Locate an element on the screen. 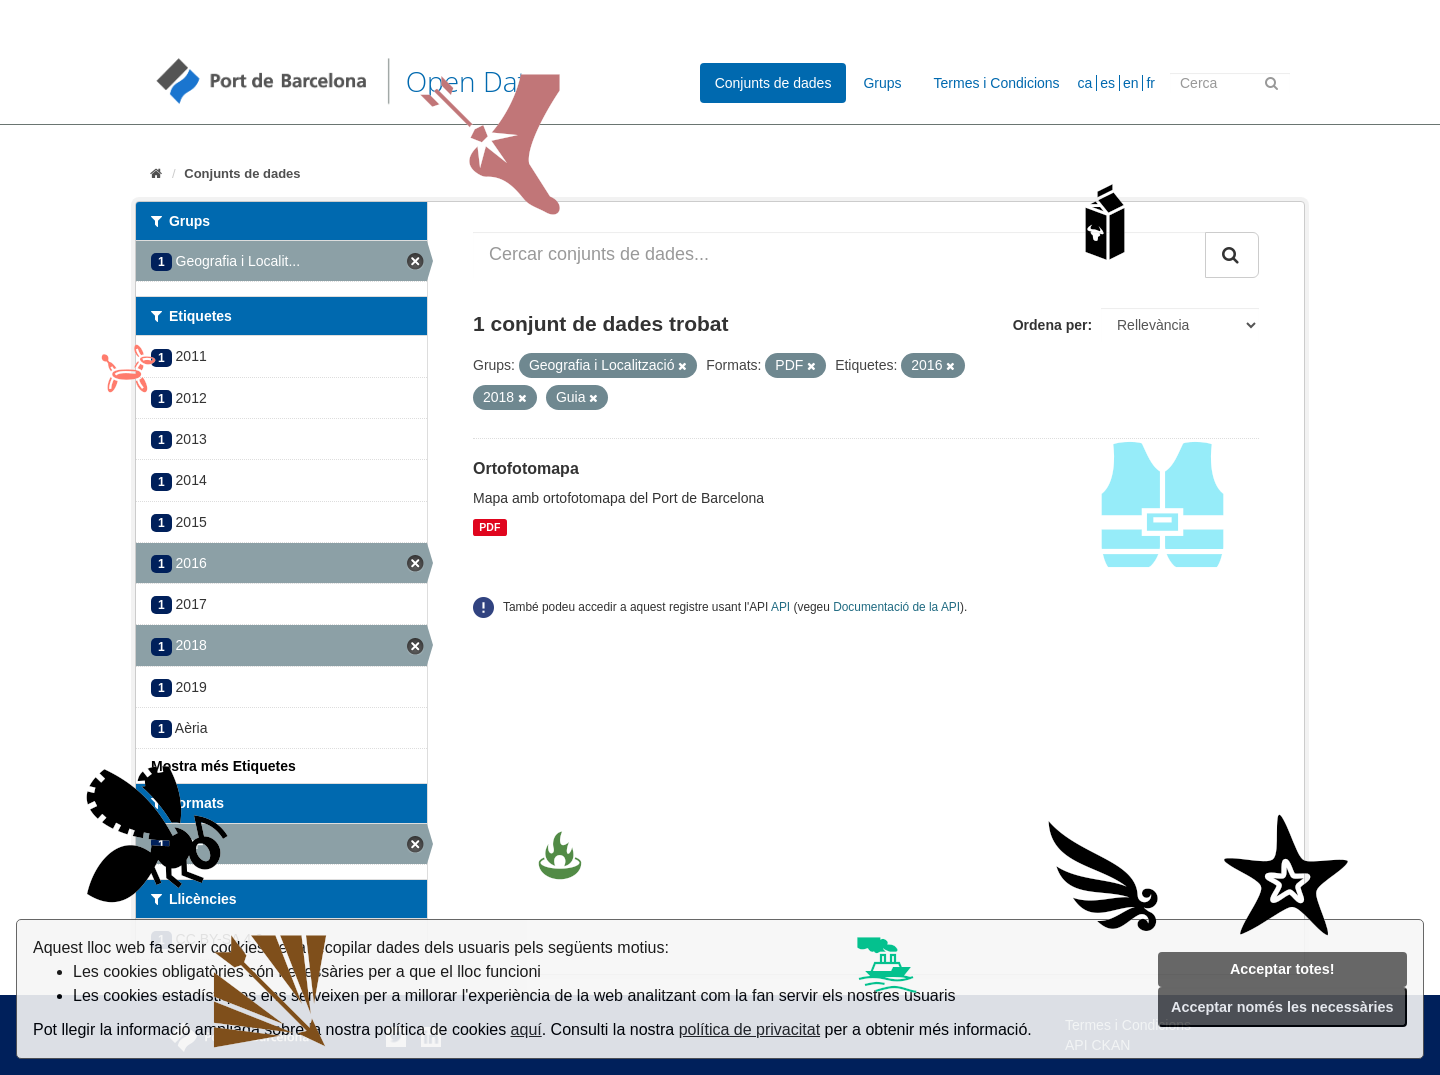 The width and height of the screenshot is (1440, 1075). access party or celebration features is located at coordinates (128, 368).